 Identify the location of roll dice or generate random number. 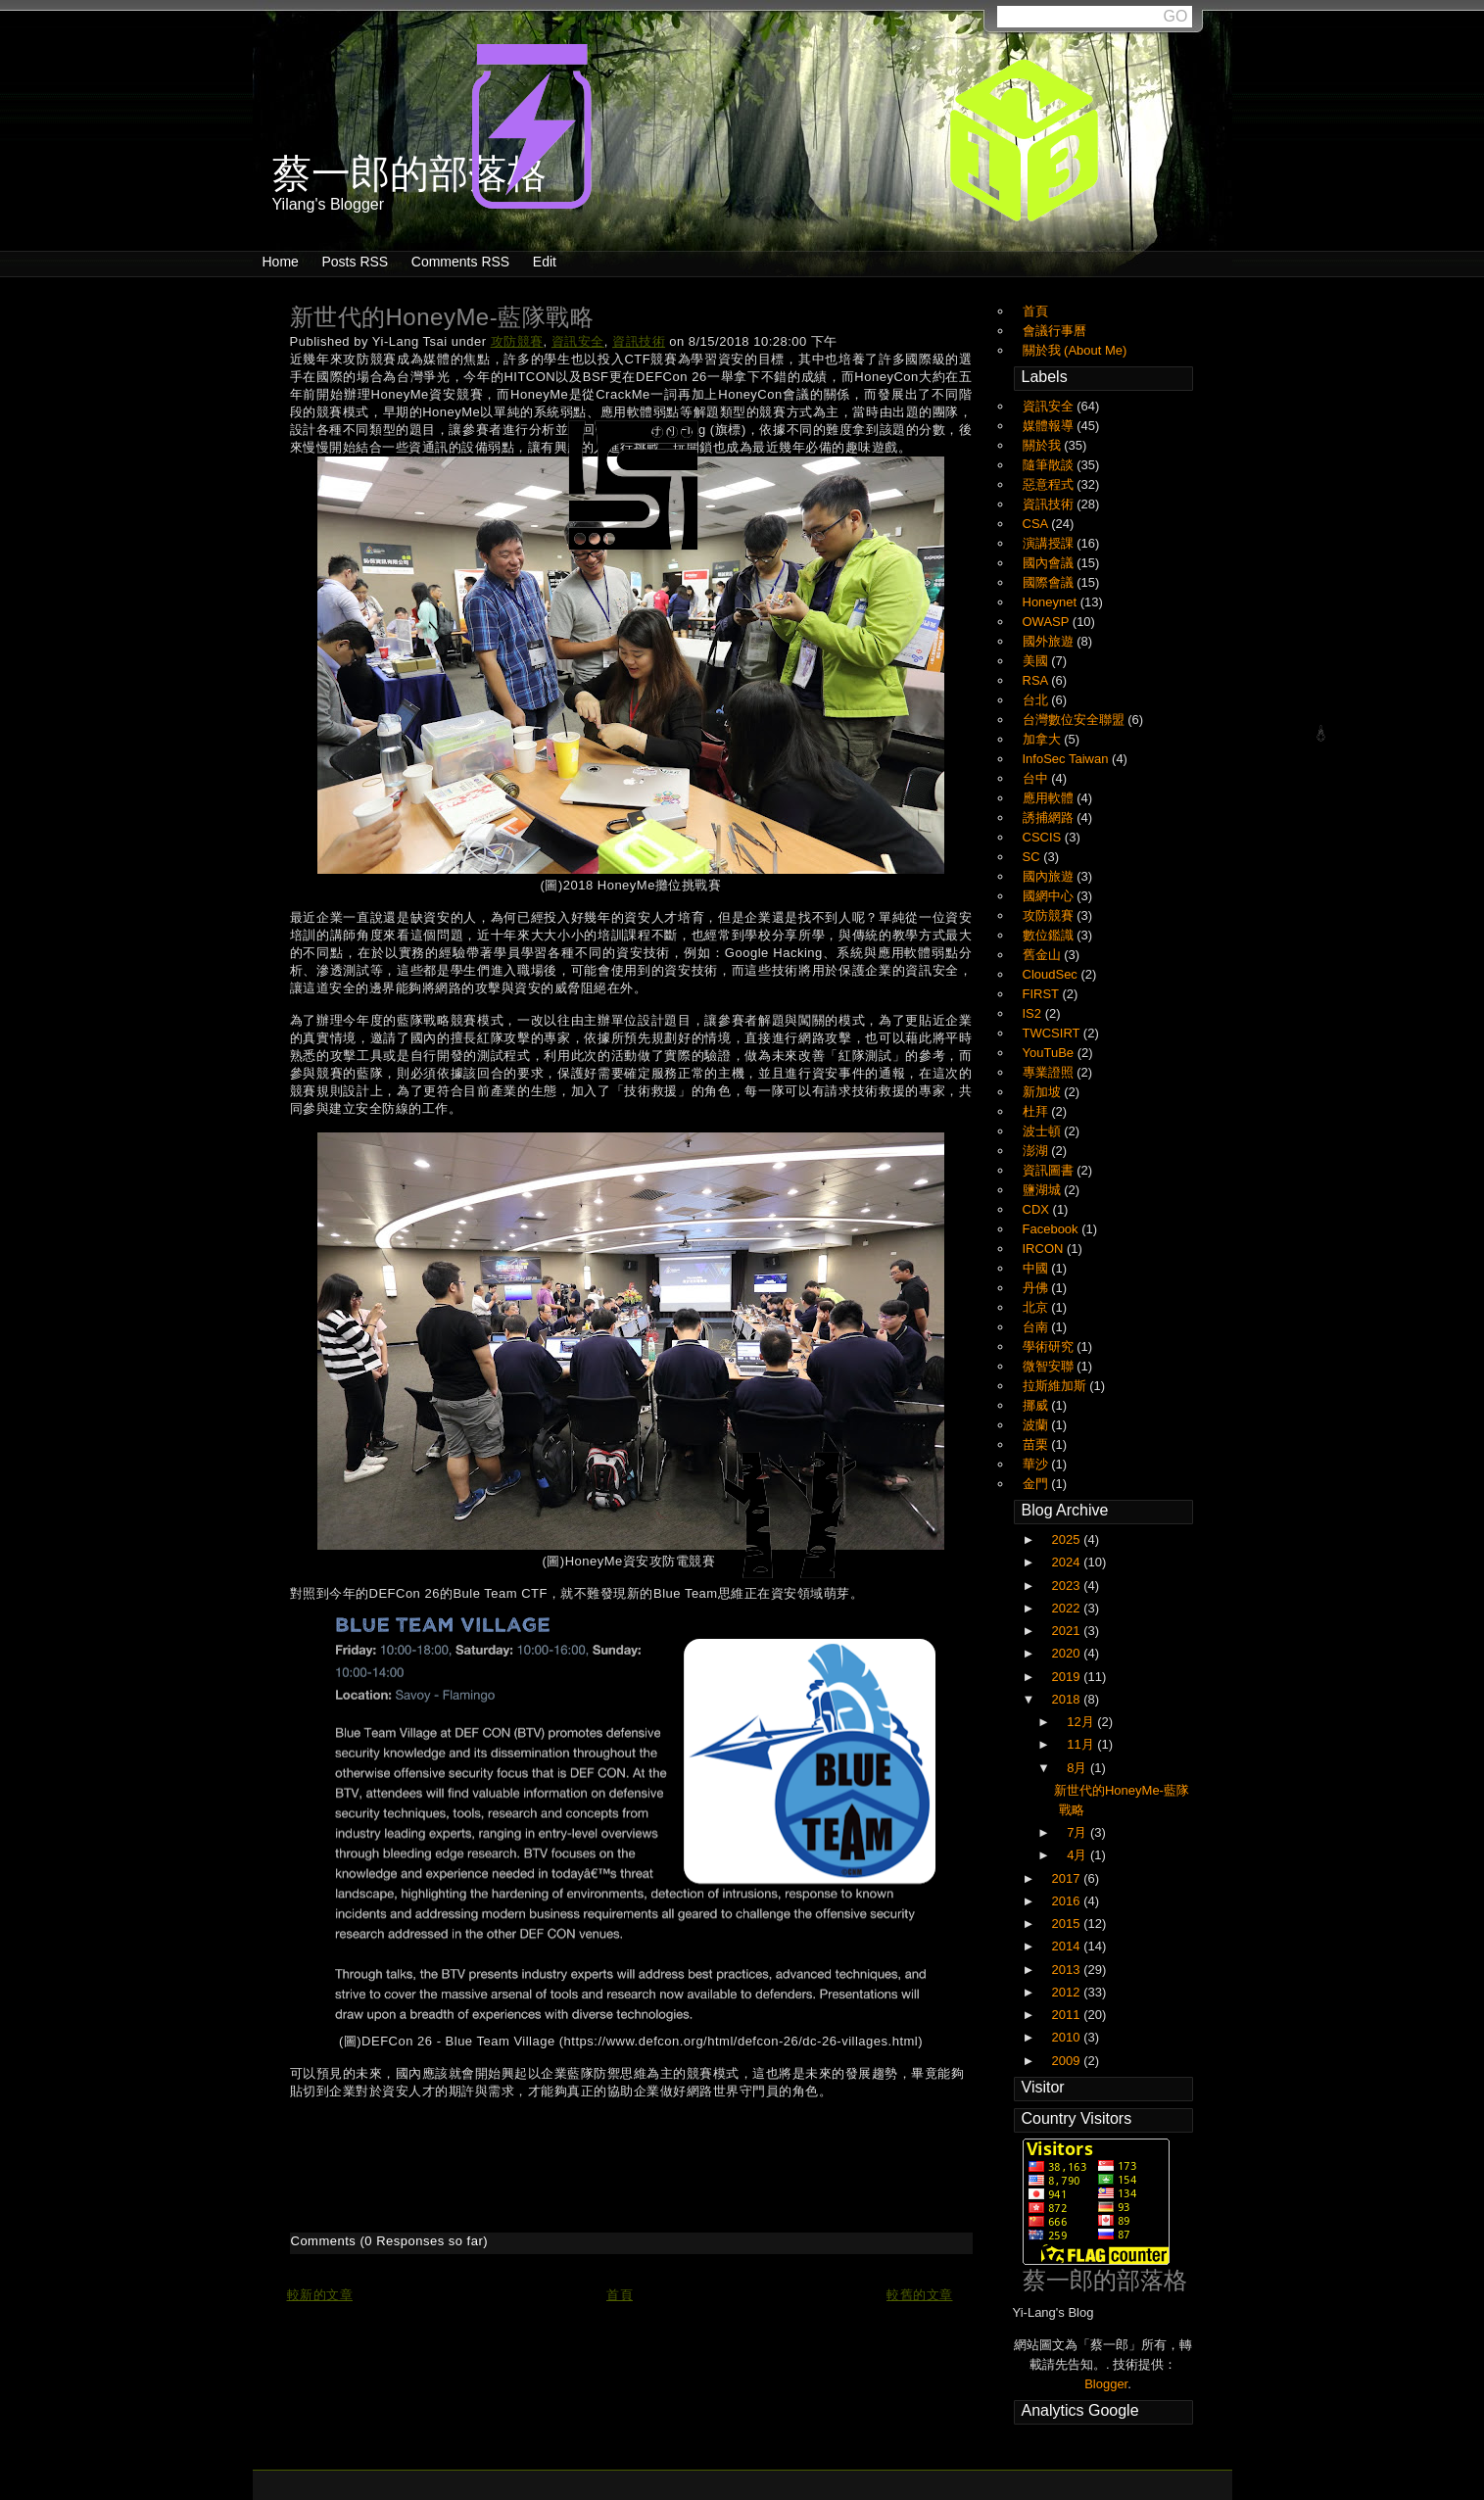
(1024, 141).